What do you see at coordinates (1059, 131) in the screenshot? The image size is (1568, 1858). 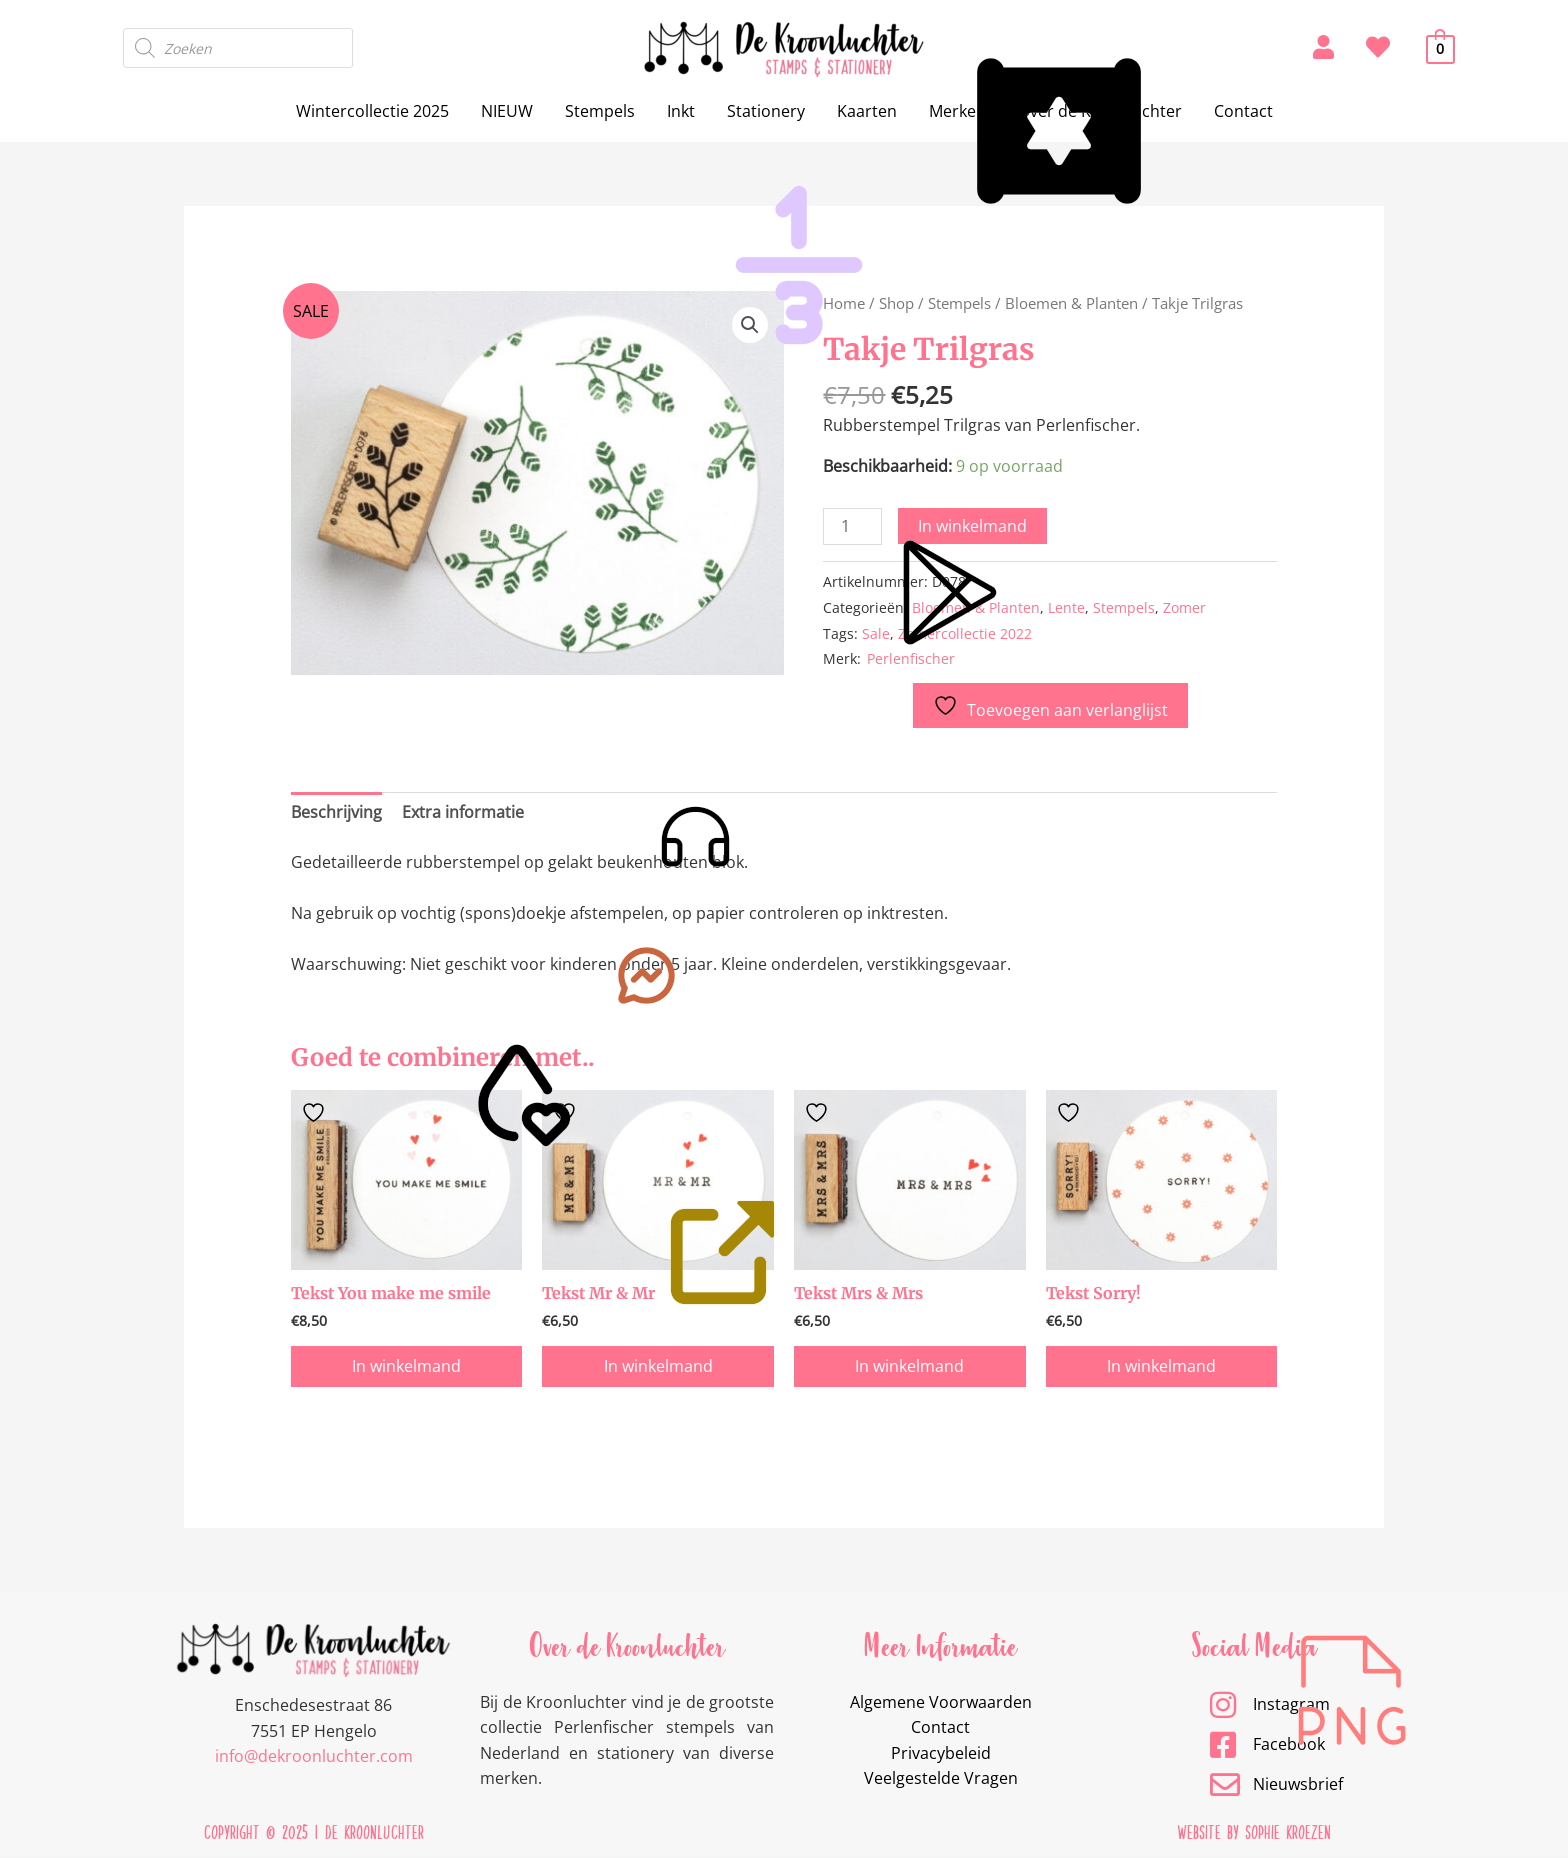 I see `access jewish religious texts or torah content` at bounding box center [1059, 131].